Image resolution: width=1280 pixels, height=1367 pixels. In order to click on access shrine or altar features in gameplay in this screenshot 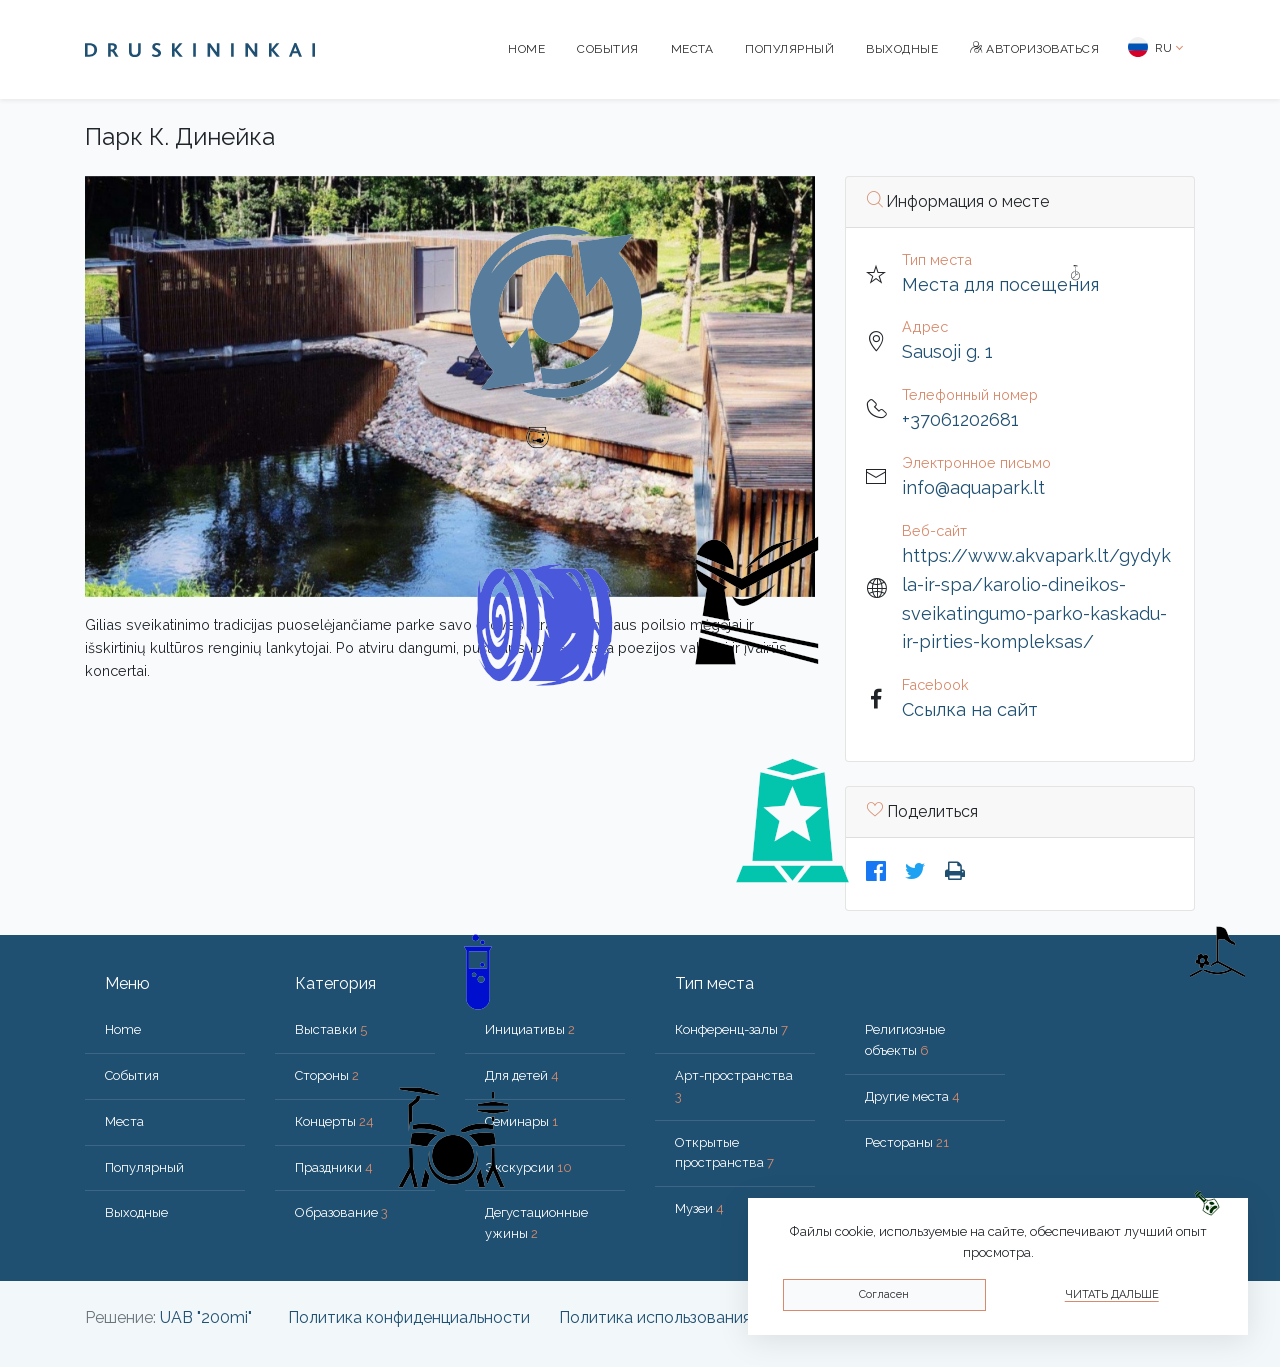, I will do `click(792, 820)`.